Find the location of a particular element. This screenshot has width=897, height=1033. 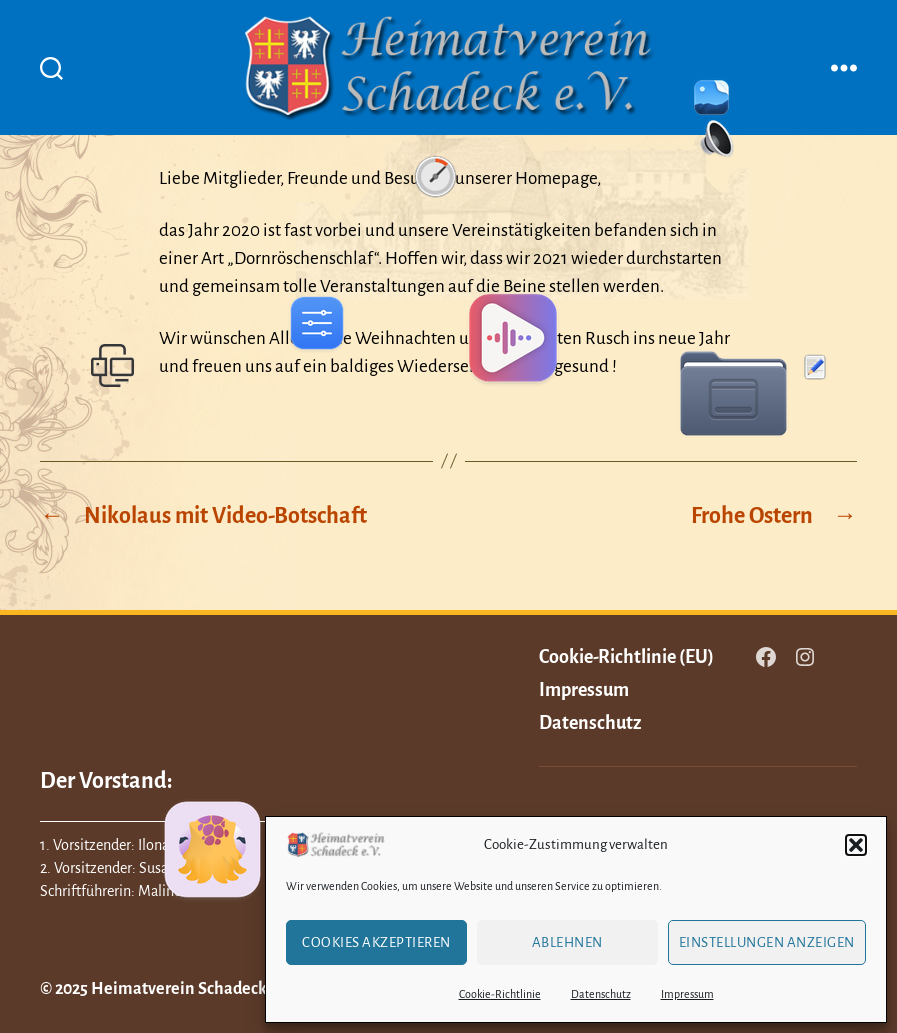

open the cuttlefish icon viewer app is located at coordinates (212, 849).